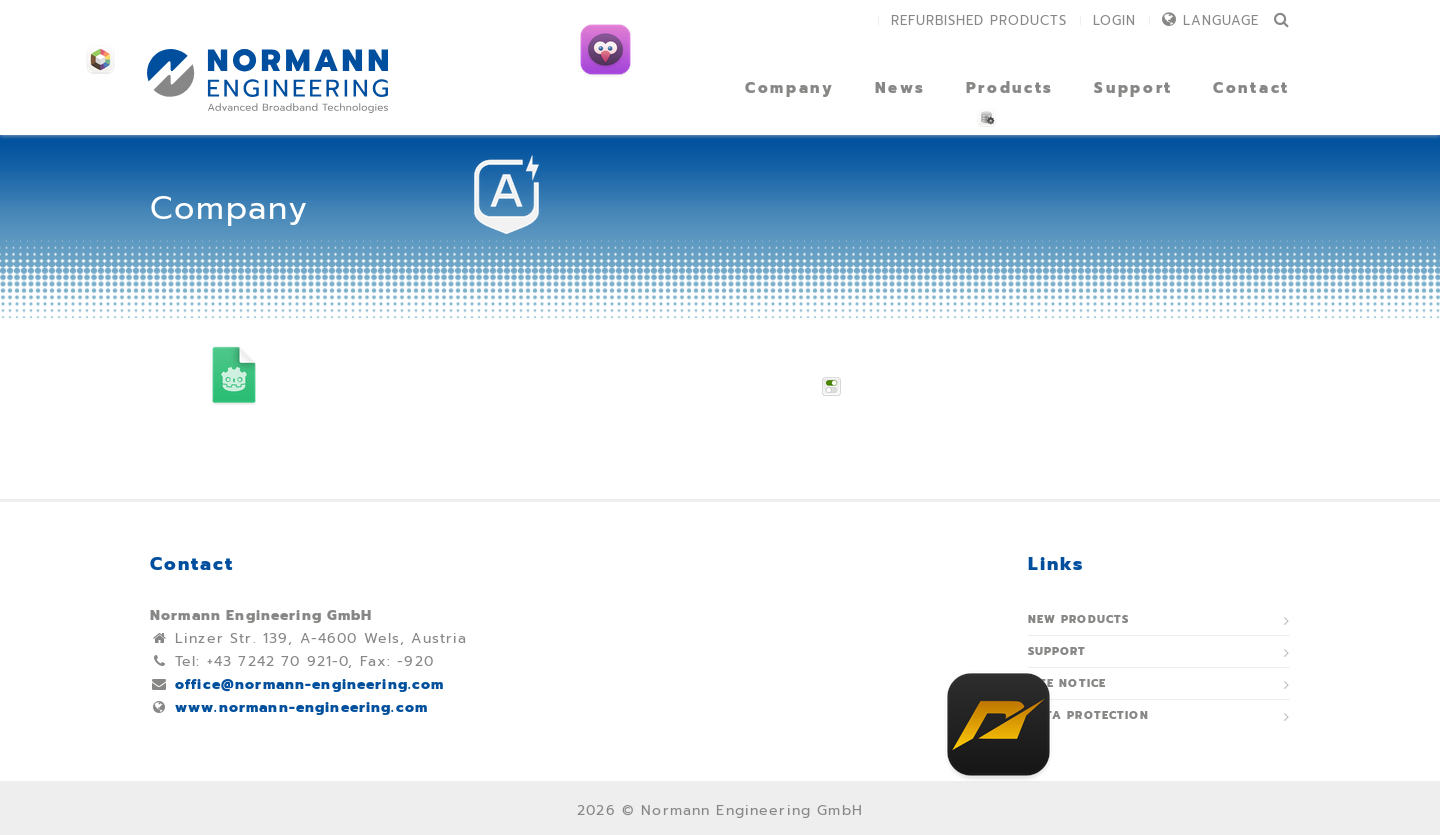 The height and width of the screenshot is (835, 1440). What do you see at coordinates (506, 194) in the screenshot?
I see `keyboard battery status indicator` at bounding box center [506, 194].